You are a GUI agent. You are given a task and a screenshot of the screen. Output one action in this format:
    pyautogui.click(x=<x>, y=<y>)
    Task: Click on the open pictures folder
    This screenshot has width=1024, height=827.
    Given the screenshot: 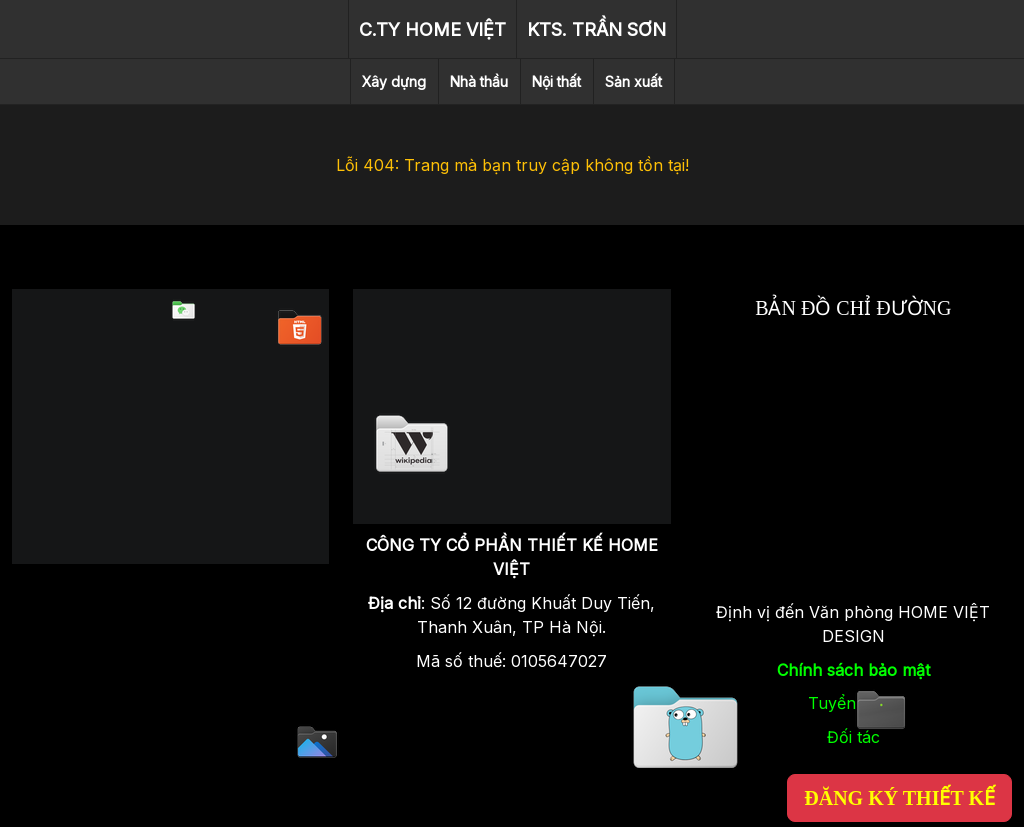 What is the action you would take?
    pyautogui.click(x=317, y=743)
    